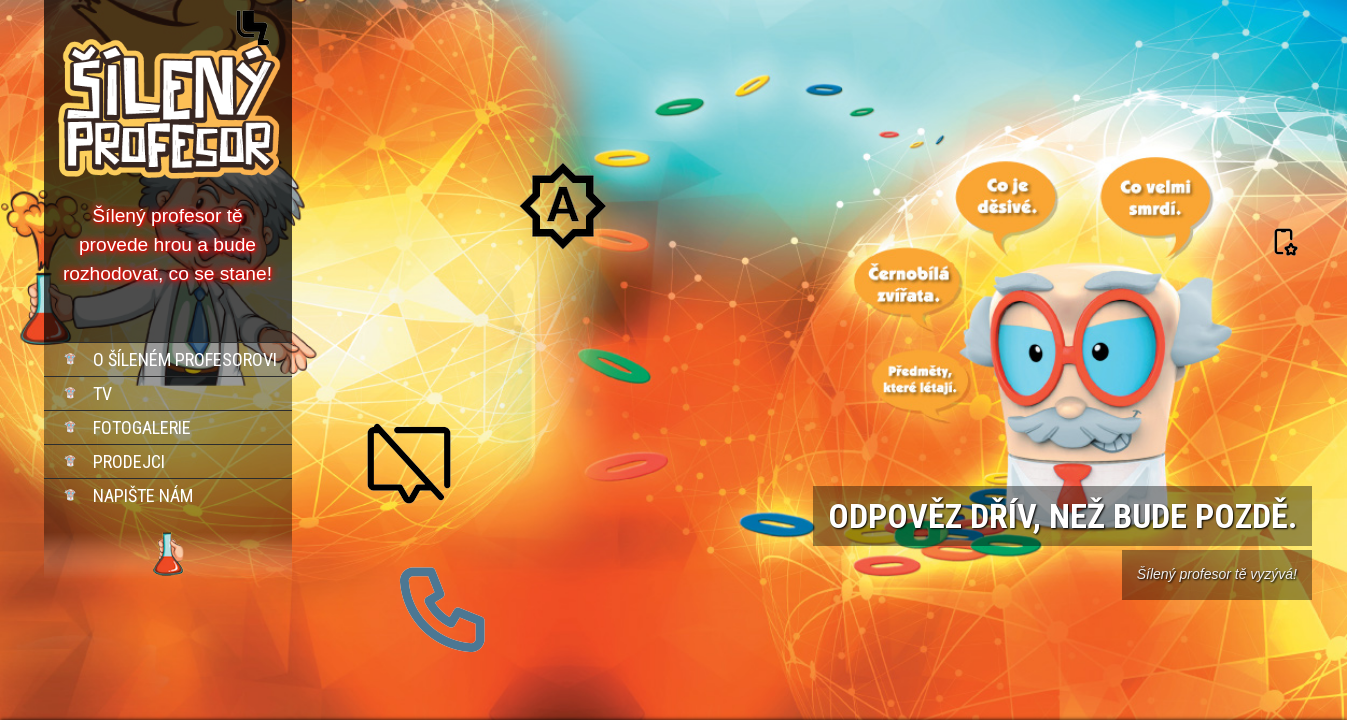 Image resolution: width=1347 pixels, height=720 pixels. What do you see at coordinates (409, 462) in the screenshot?
I see `mute or disable chat notifications` at bounding box center [409, 462].